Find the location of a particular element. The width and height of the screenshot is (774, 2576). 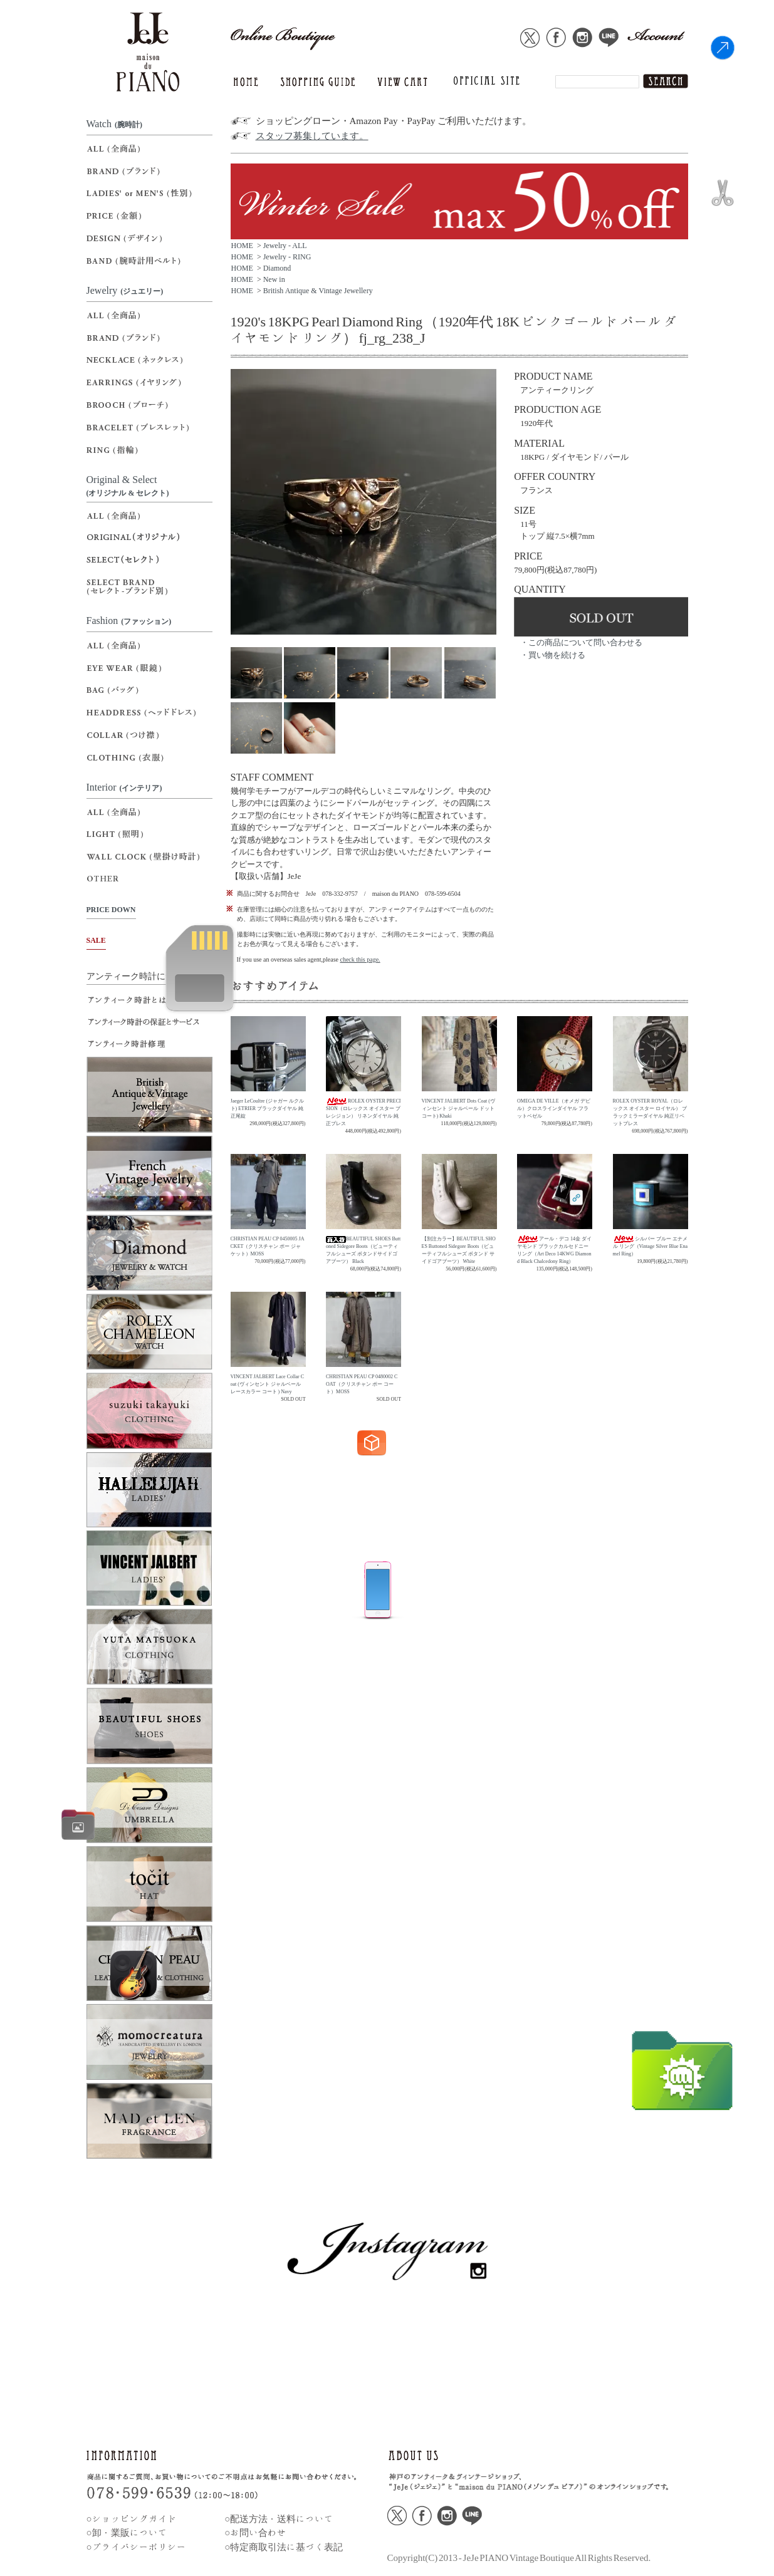

access removable storage device is located at coordinates (199, 968).